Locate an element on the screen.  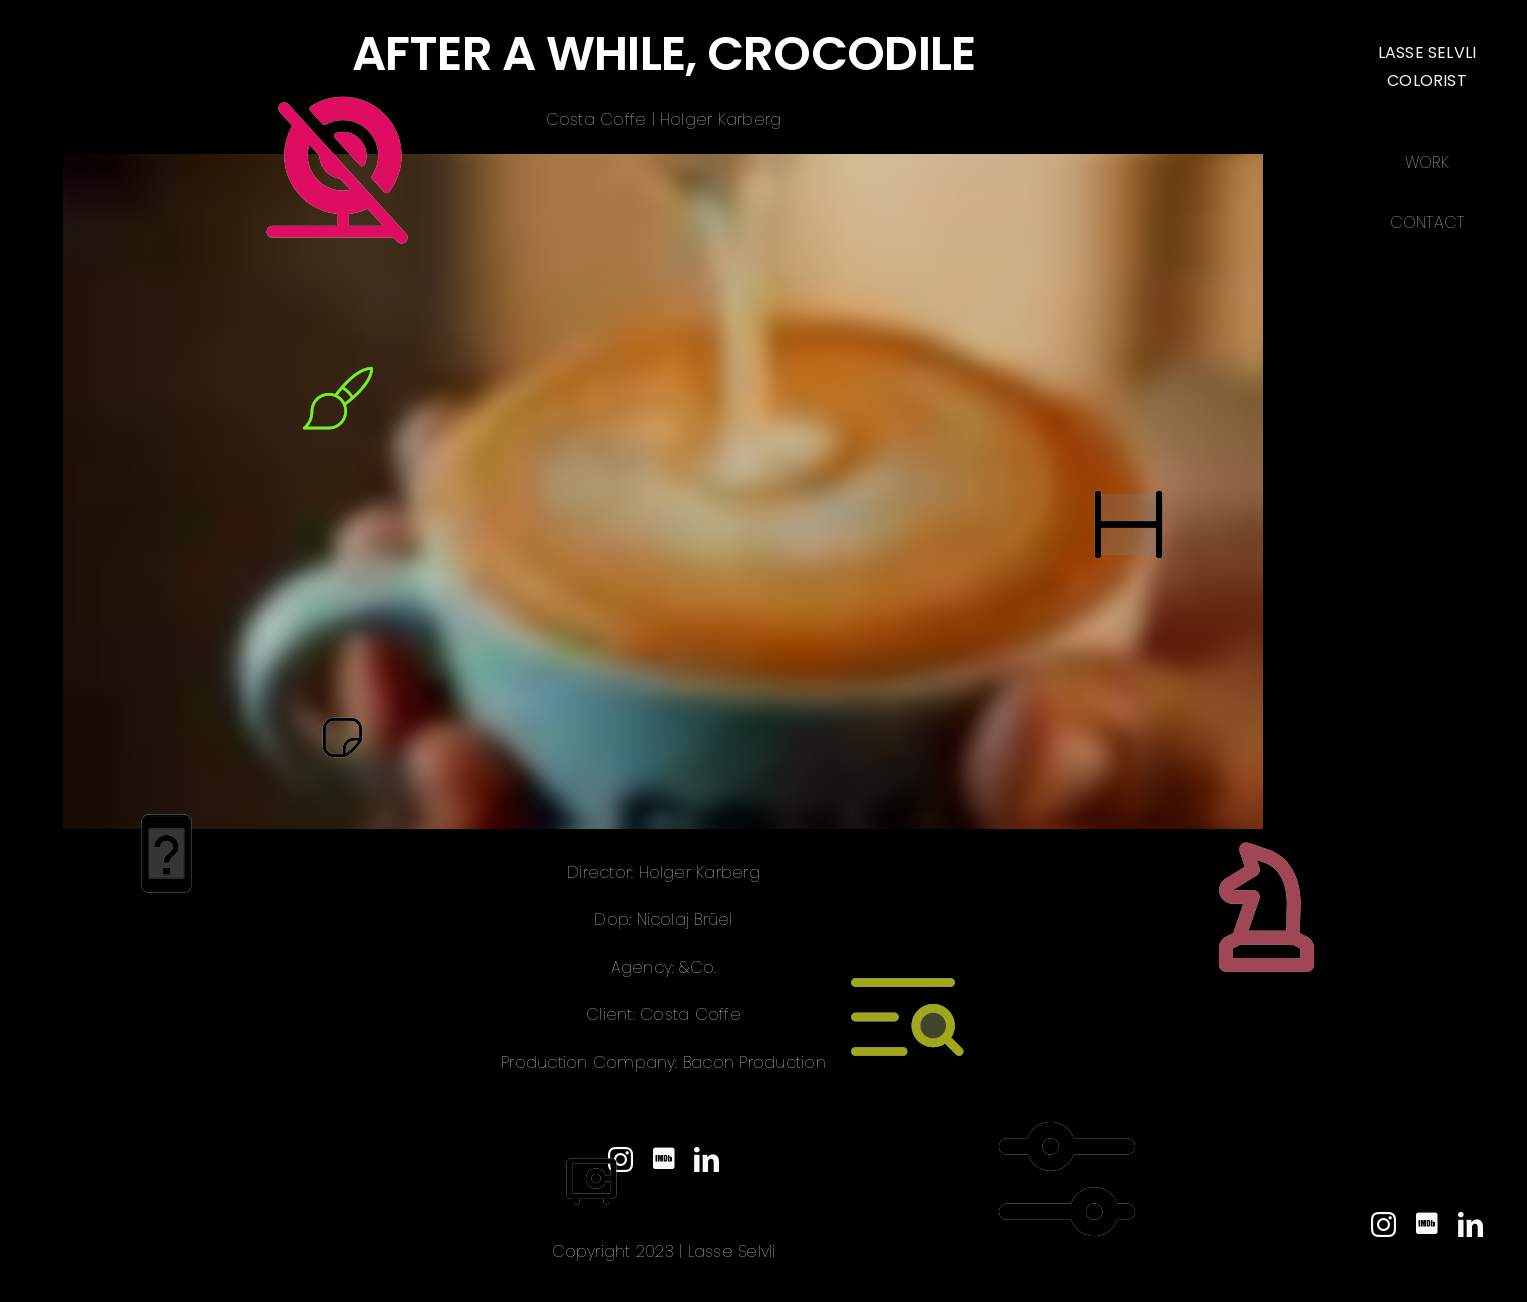
unknown or unrecognized device connected is located at coordinates (166, 853).